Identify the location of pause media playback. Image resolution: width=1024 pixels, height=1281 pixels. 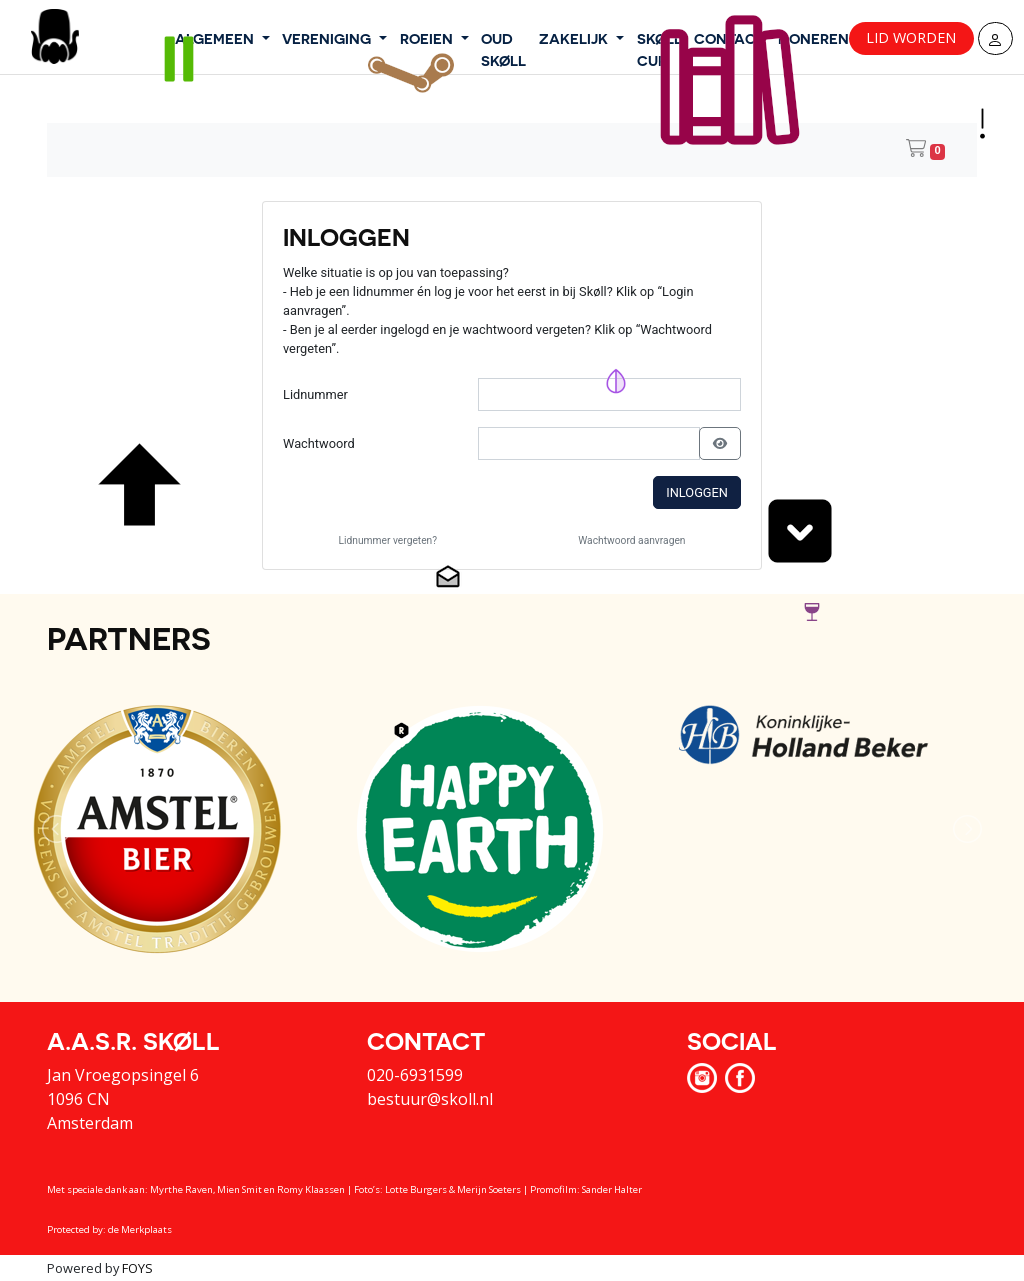
(179, 59).